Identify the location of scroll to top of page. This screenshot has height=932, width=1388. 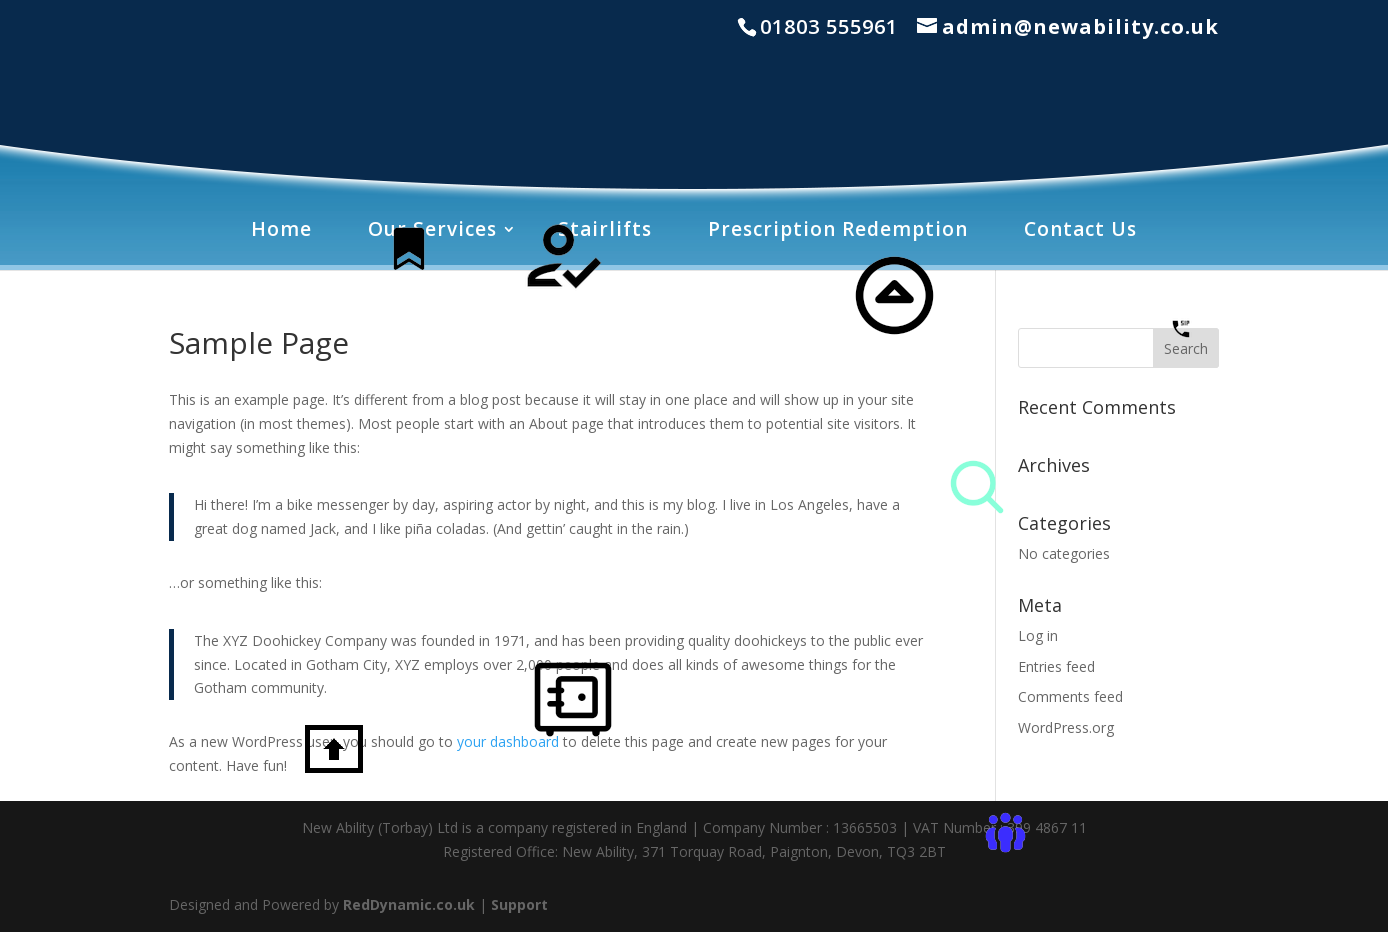
(894, 295).